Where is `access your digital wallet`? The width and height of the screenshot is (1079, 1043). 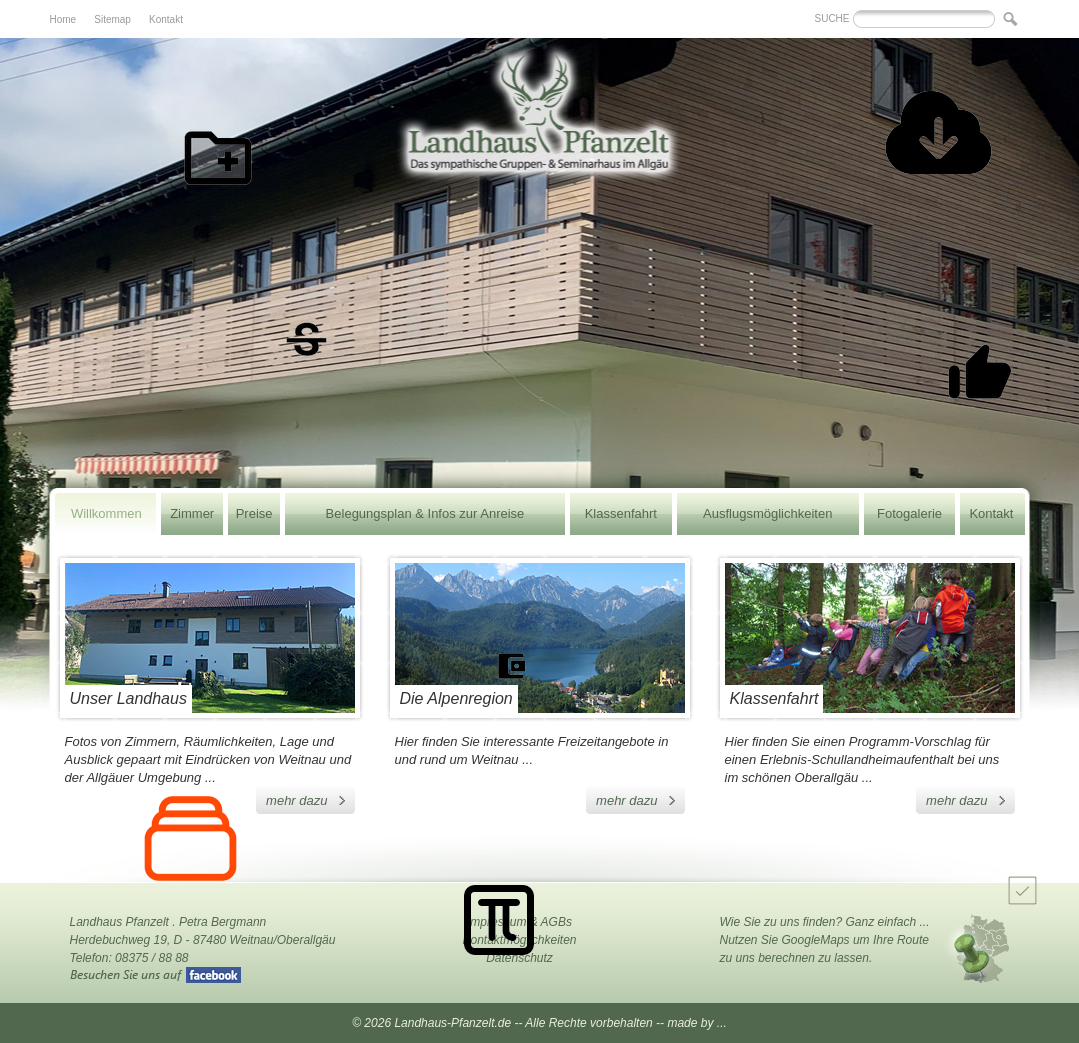 access your digital wallet is located at coordinates (511, 666).